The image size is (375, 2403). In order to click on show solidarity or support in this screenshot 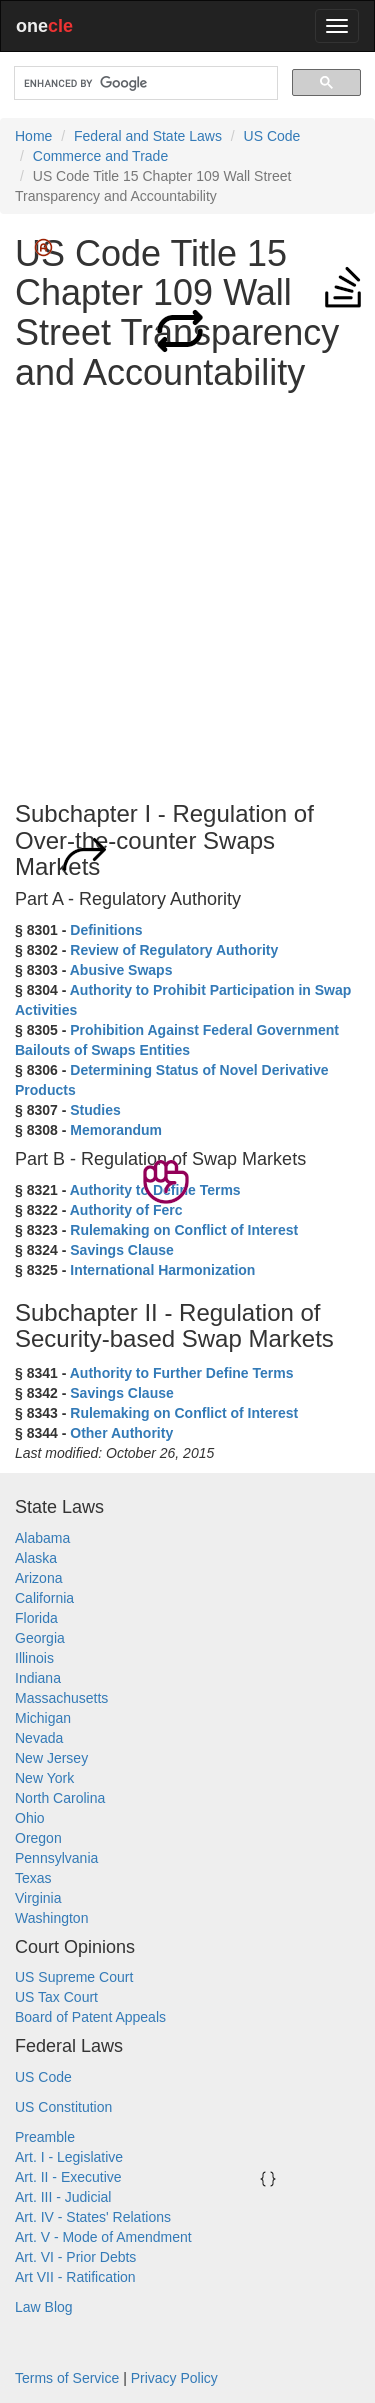, I will do `click(166, 1181)`.